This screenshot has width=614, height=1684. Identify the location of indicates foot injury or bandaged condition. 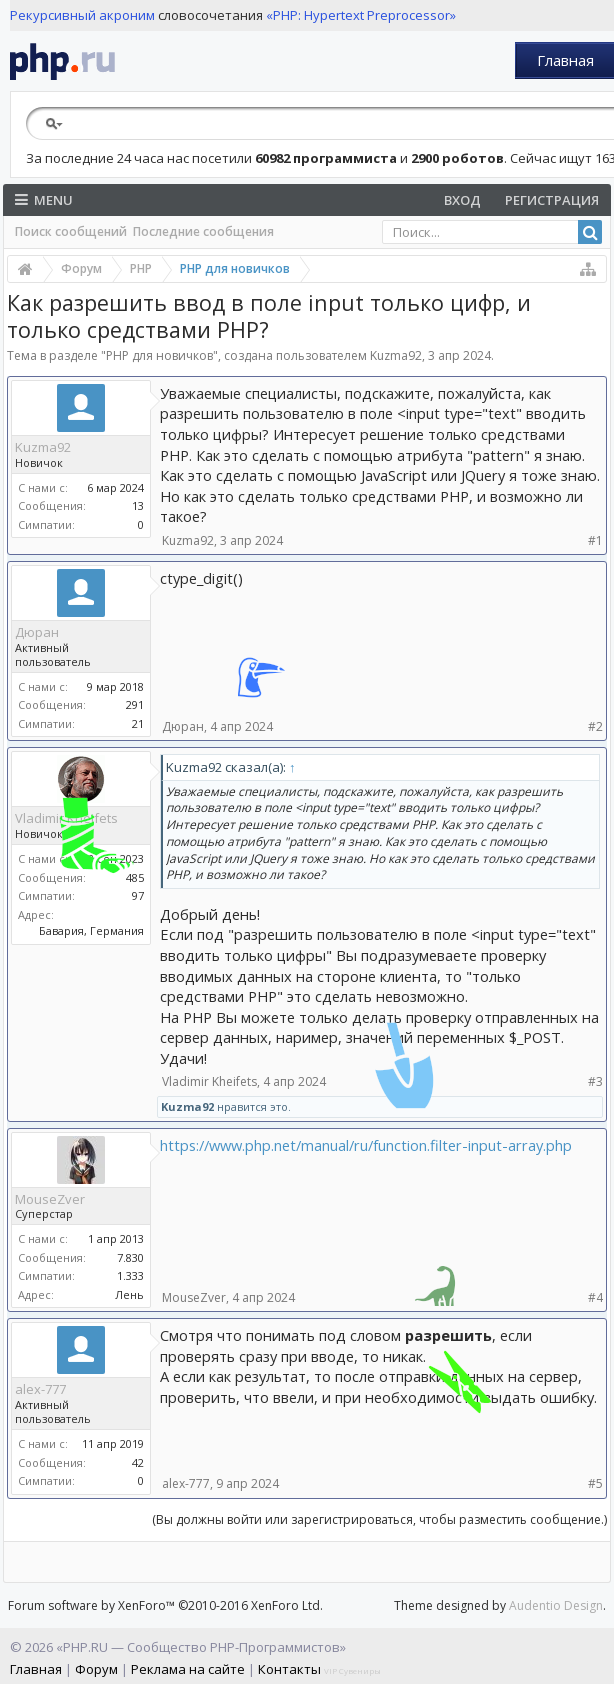
(96, 835).